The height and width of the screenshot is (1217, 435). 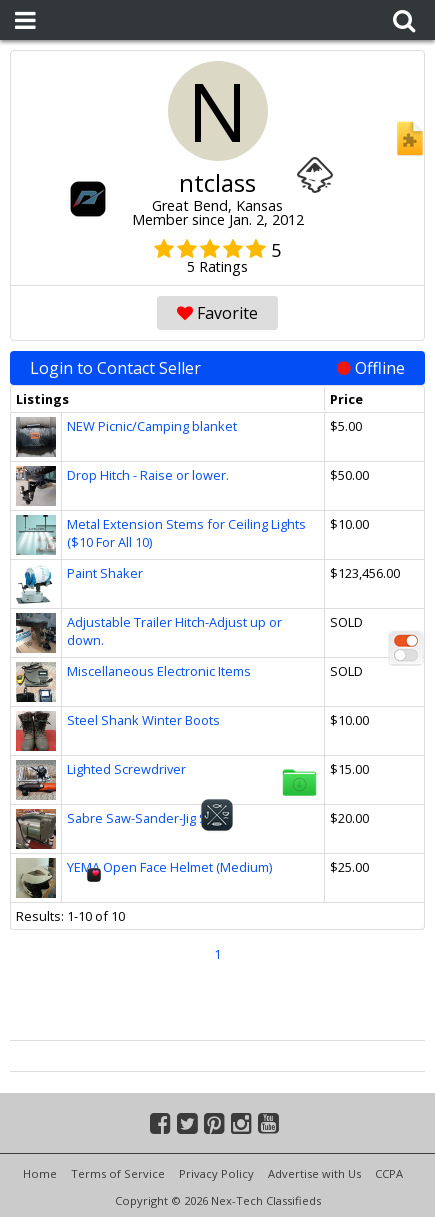 What do you see at coordinates (94, 875) in the screenshot?
I see `open the health app` at bounding box center [94, 875].